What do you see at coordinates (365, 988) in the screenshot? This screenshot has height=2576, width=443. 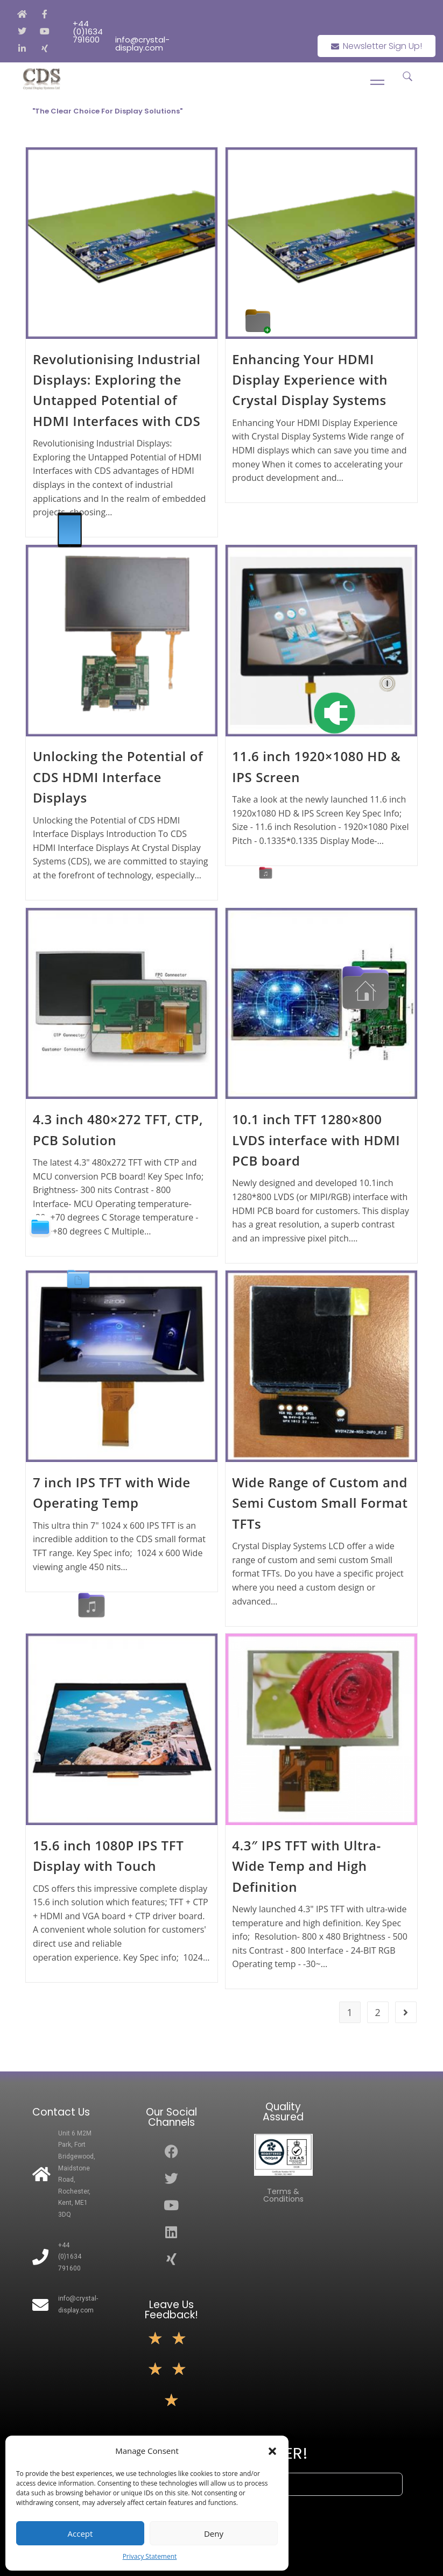 I see `access your home folder` at bounding box center [365, 988].